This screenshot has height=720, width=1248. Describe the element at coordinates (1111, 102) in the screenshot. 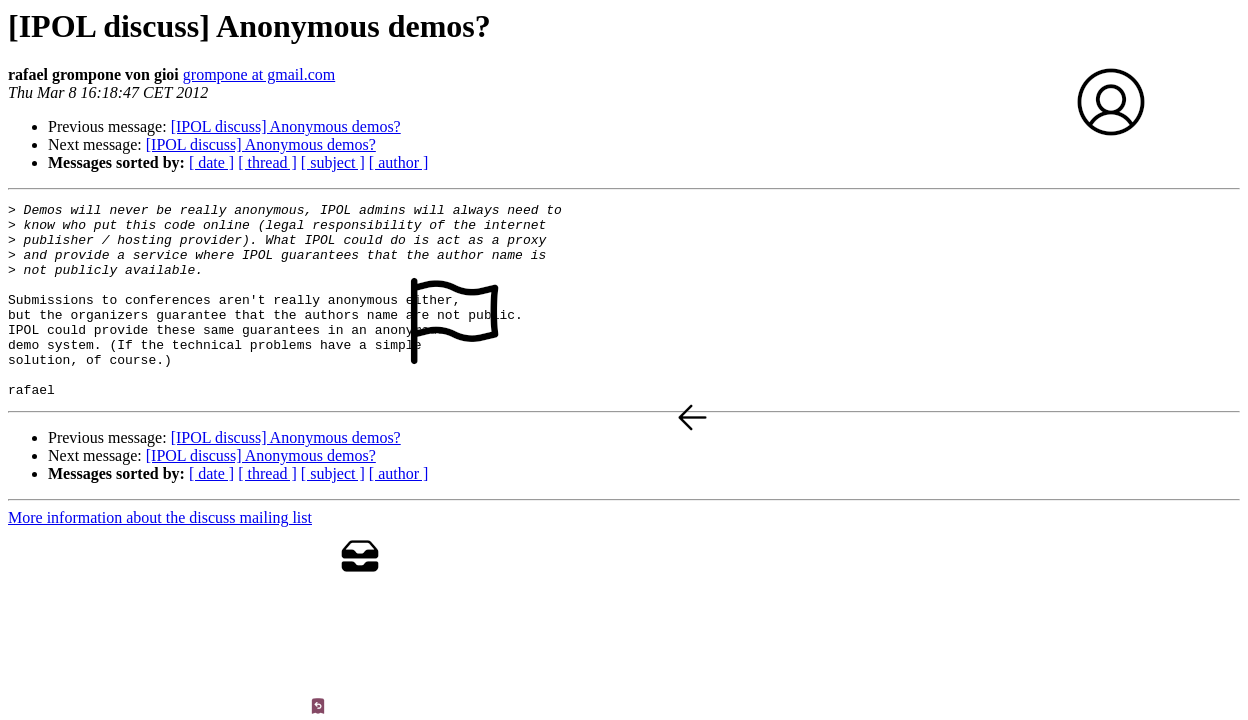

I see `view your profile` at that location.